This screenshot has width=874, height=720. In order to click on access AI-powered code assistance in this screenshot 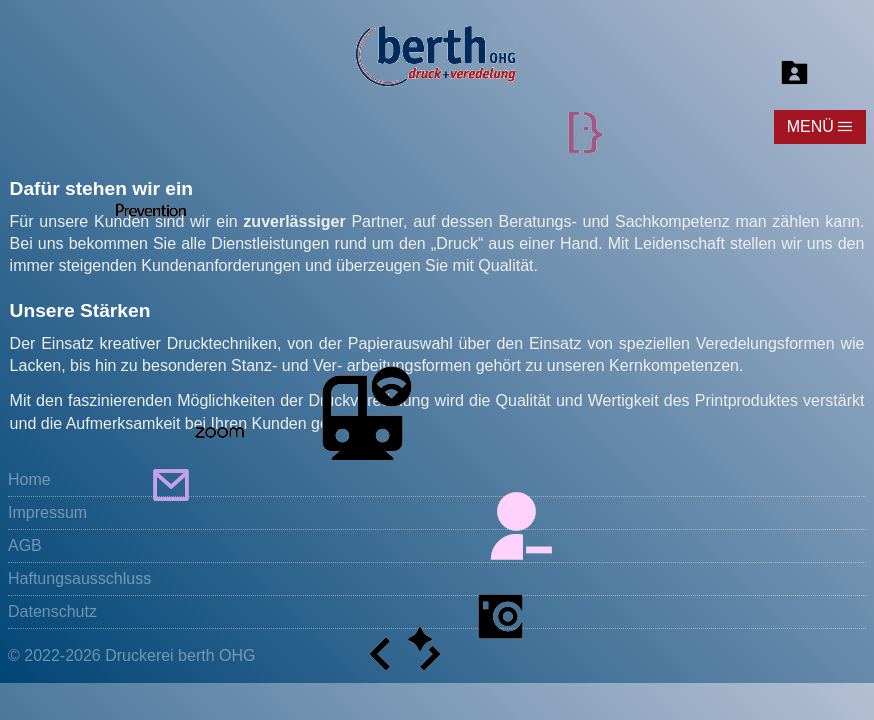, I will do `click(405, 654)`.